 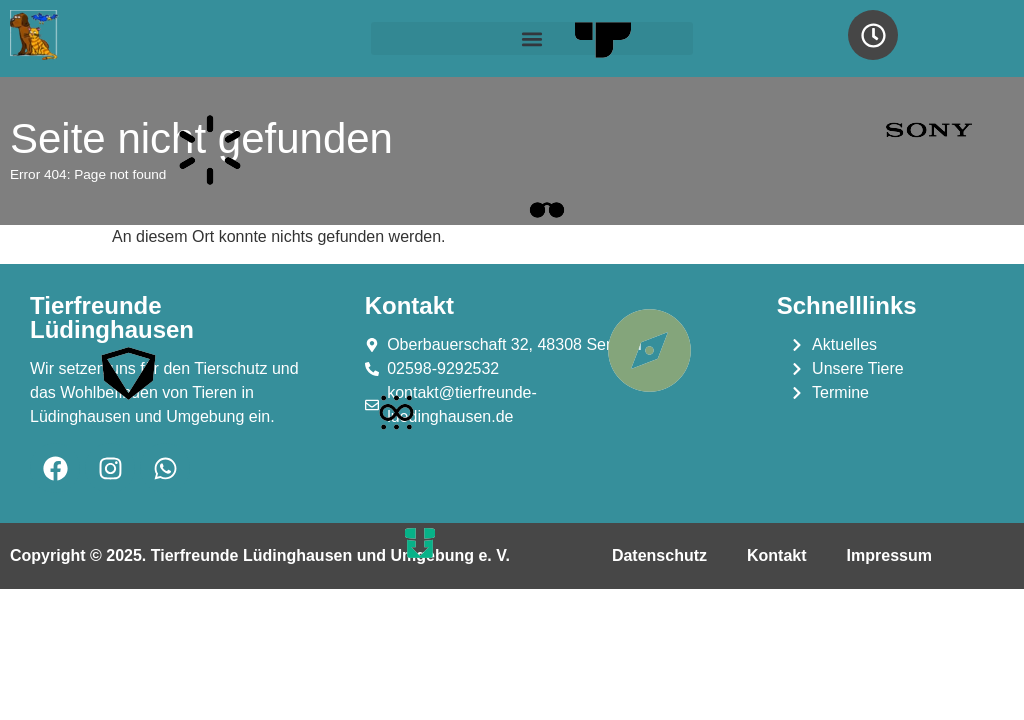 What do you see at coordinates (396, 412) in the screenshot?
I see `indicates hazy weather conditions` at bounding box center [396, 412].